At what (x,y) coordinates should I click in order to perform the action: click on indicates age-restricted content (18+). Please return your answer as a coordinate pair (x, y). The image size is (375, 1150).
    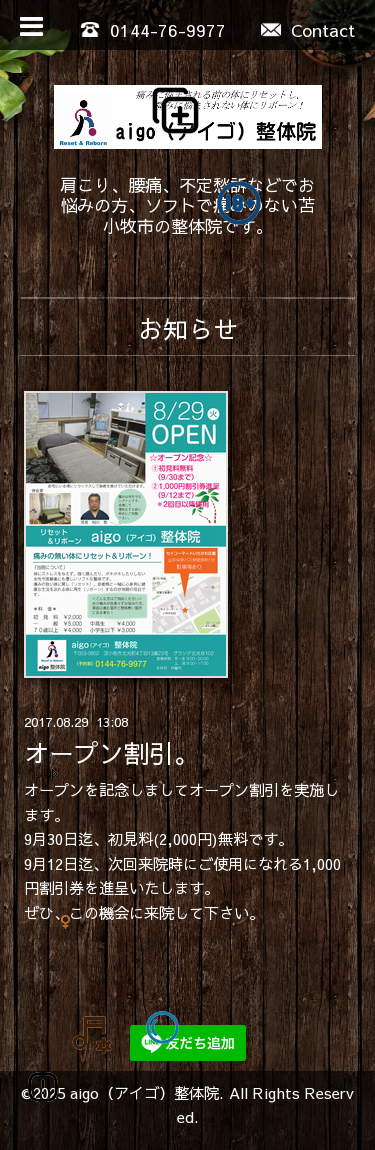
    Looking at the image, I should click on (239, 203).